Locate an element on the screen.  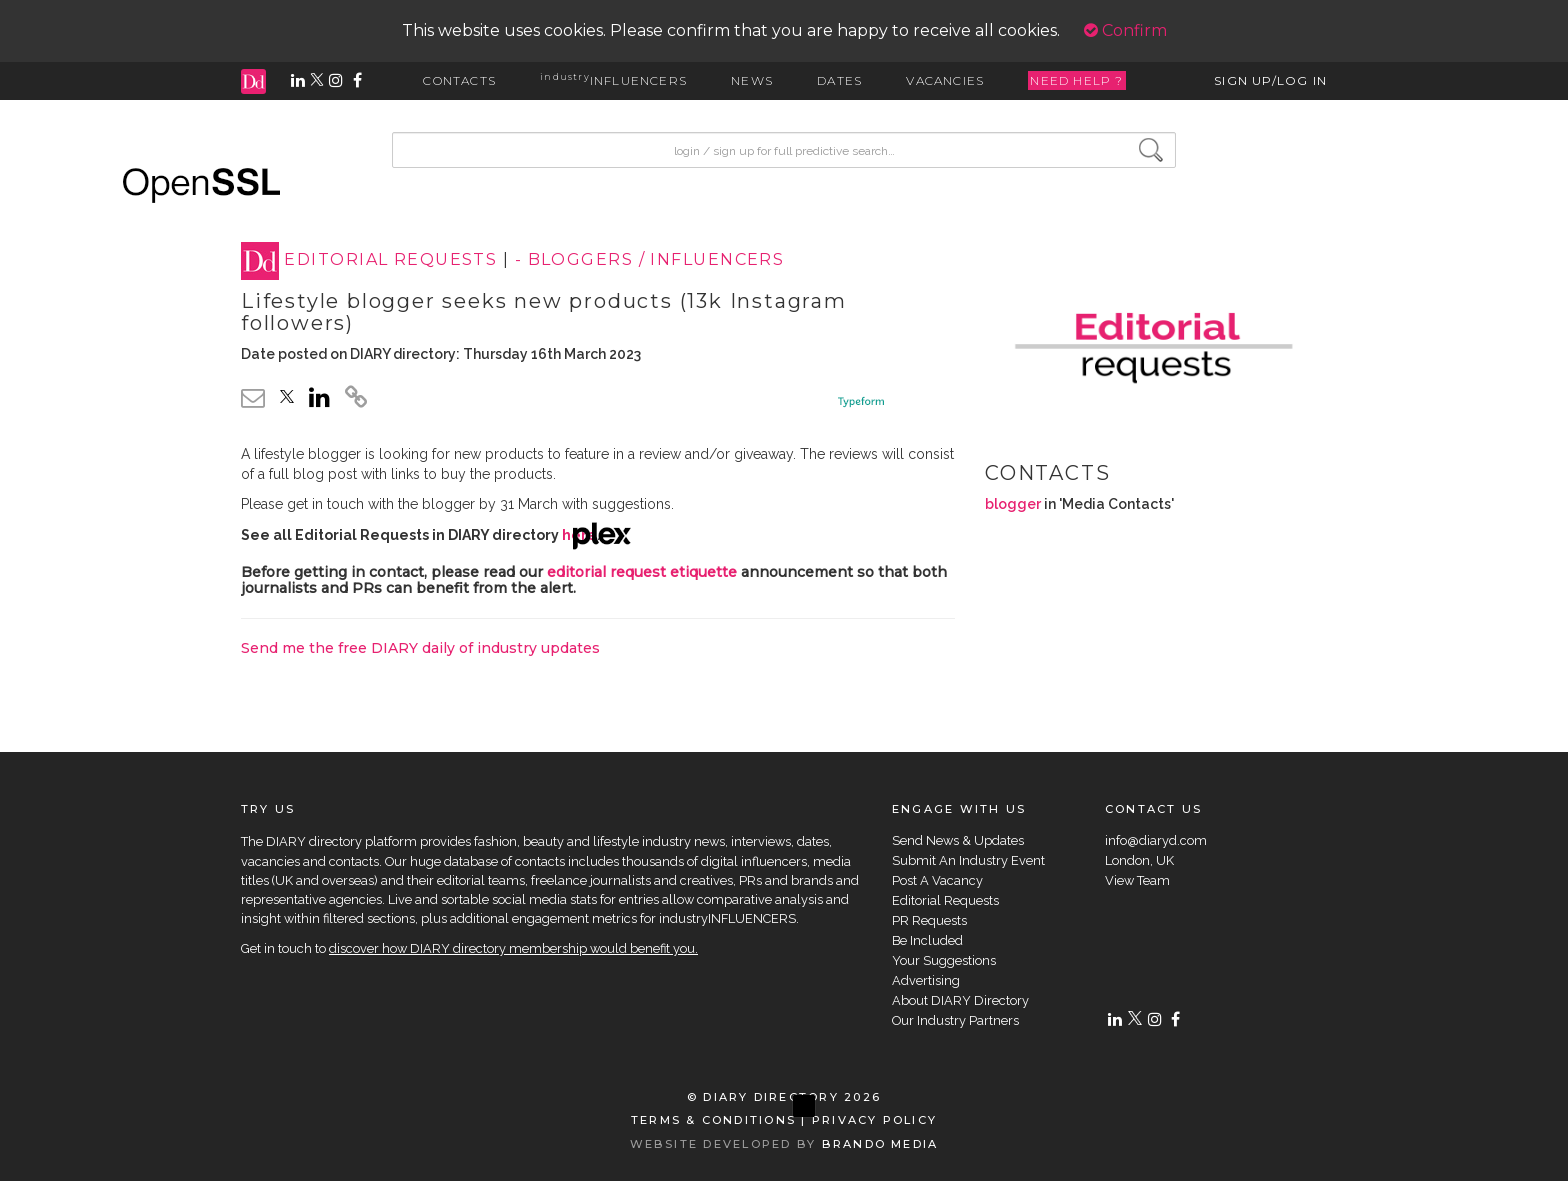
open the Plex media streaming app is located at coordinates (602, 536).